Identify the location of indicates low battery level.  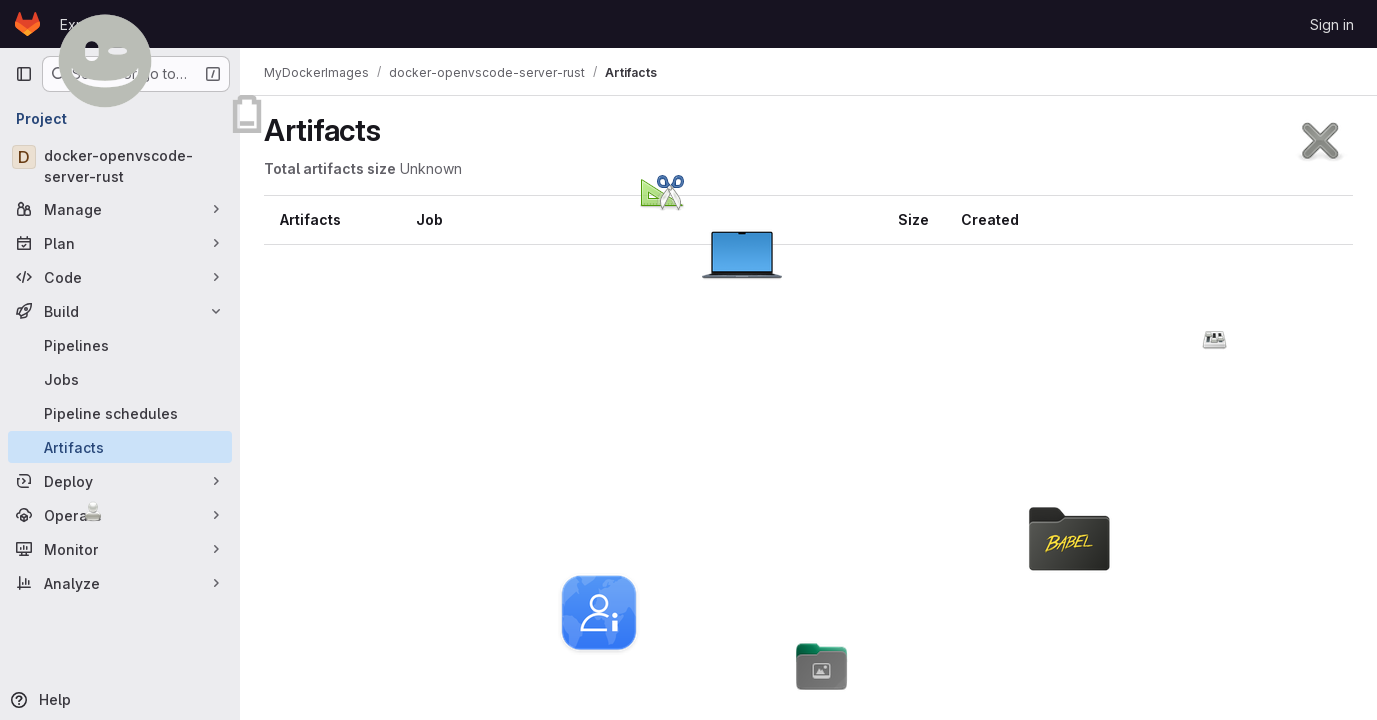
(247, 114).